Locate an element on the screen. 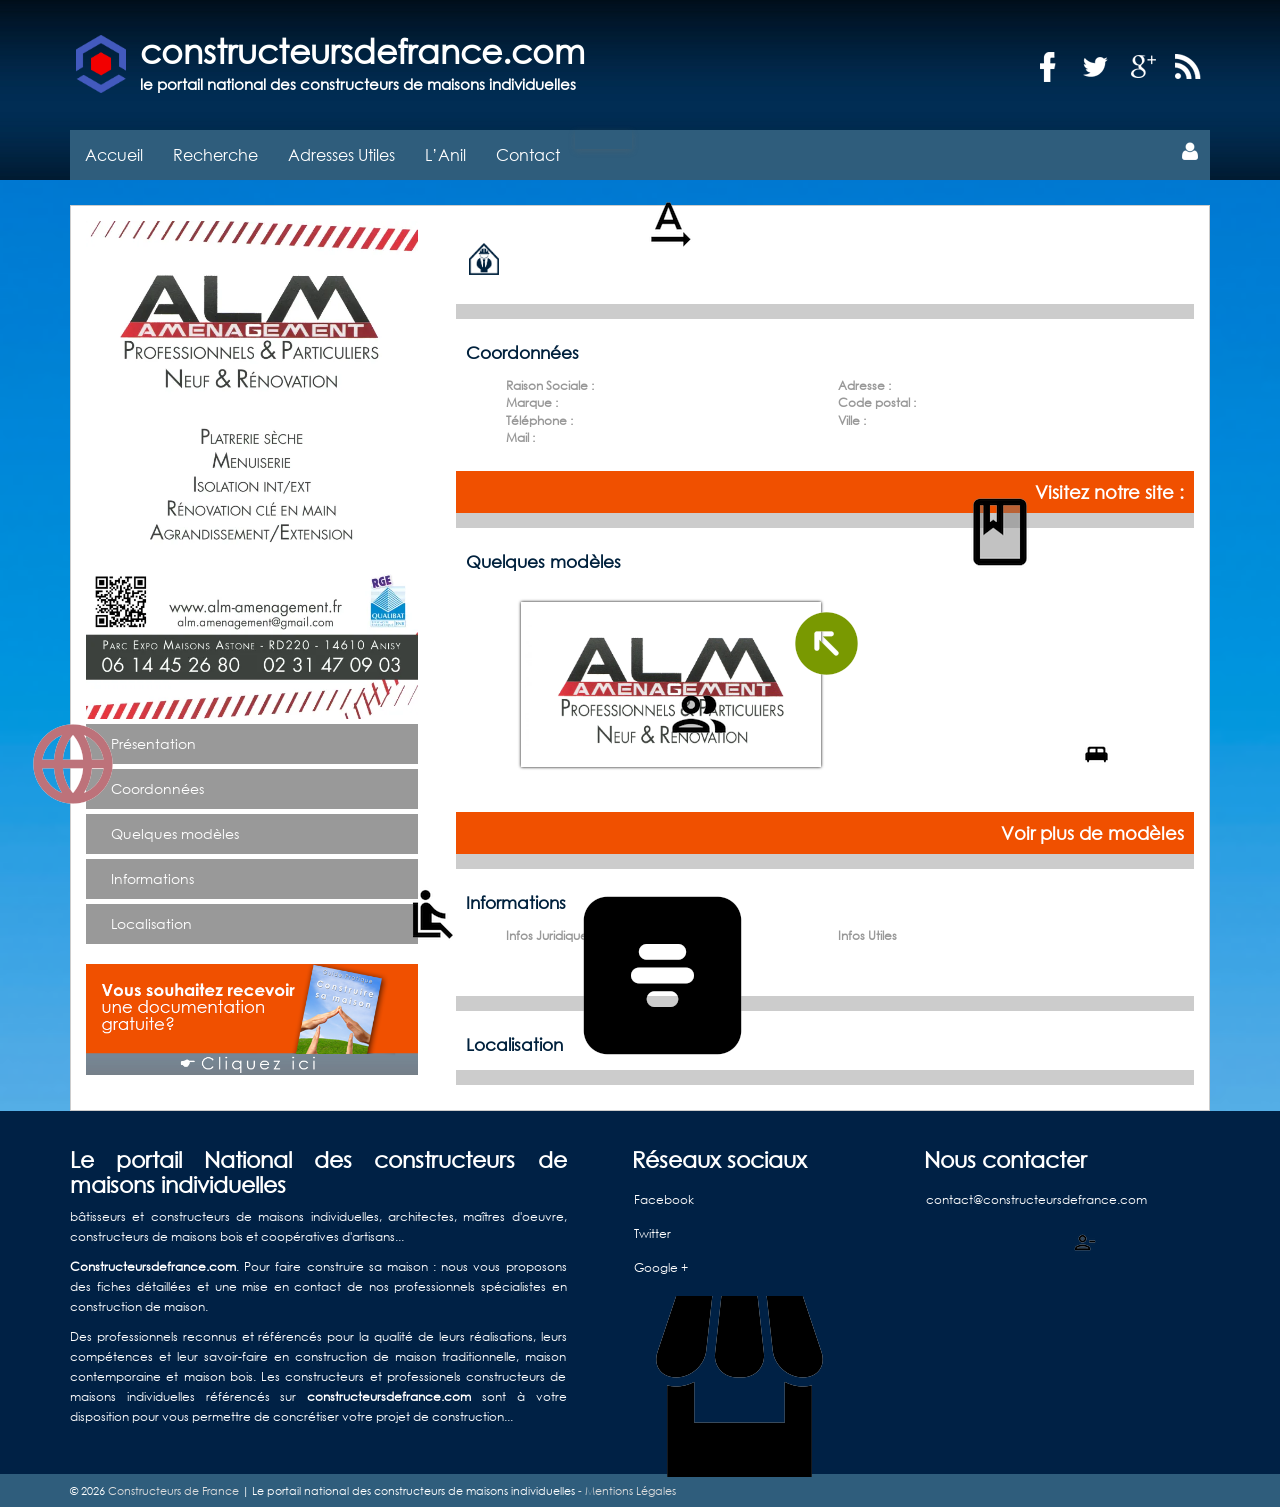 This screenshot has height=1507, width=1280. remove a contact or friend is located at coordinates (1084, 1242).